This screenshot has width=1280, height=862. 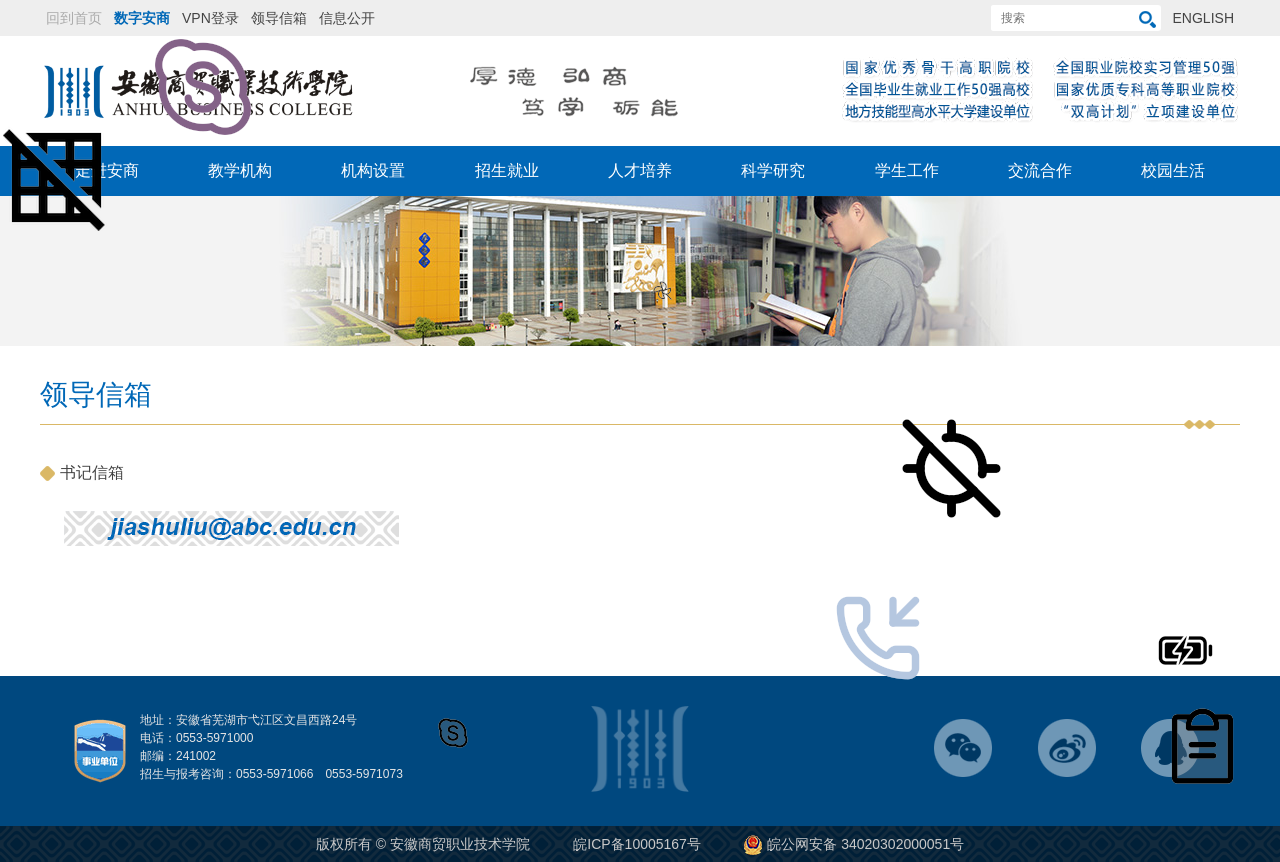 What do you see at coordinates (878, 638) in the screenshot?
I see `incoming call notification` at bounding box center [878, 638].